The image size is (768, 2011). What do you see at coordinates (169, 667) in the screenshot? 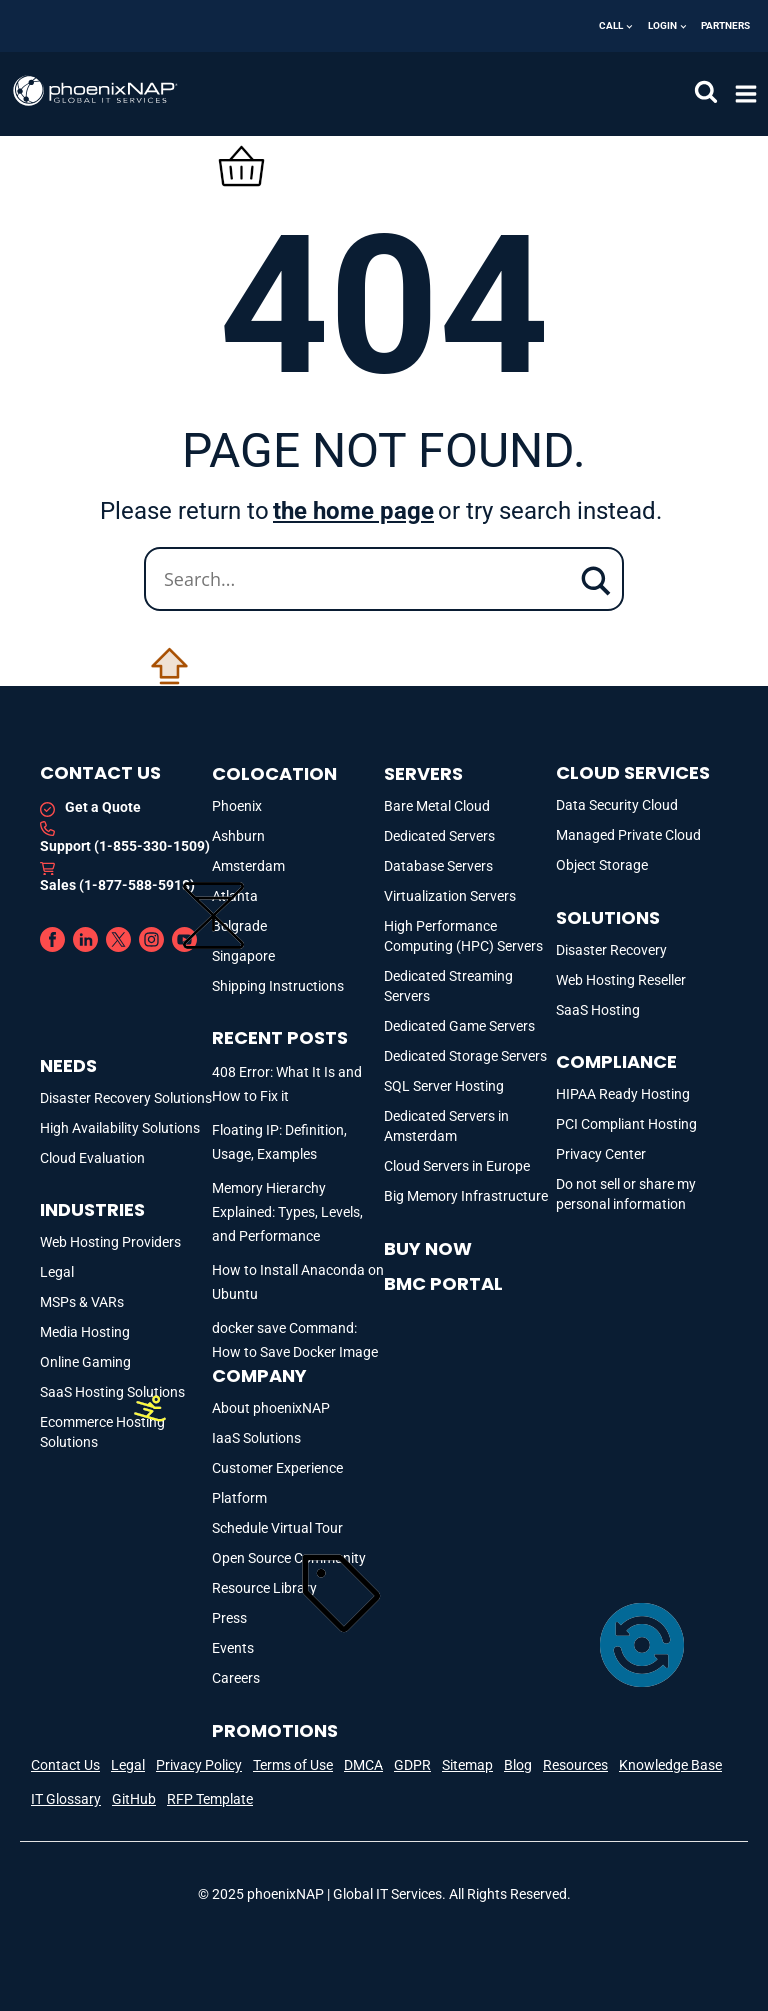
I see `upload a file or document` at bounding box center [169, 667].